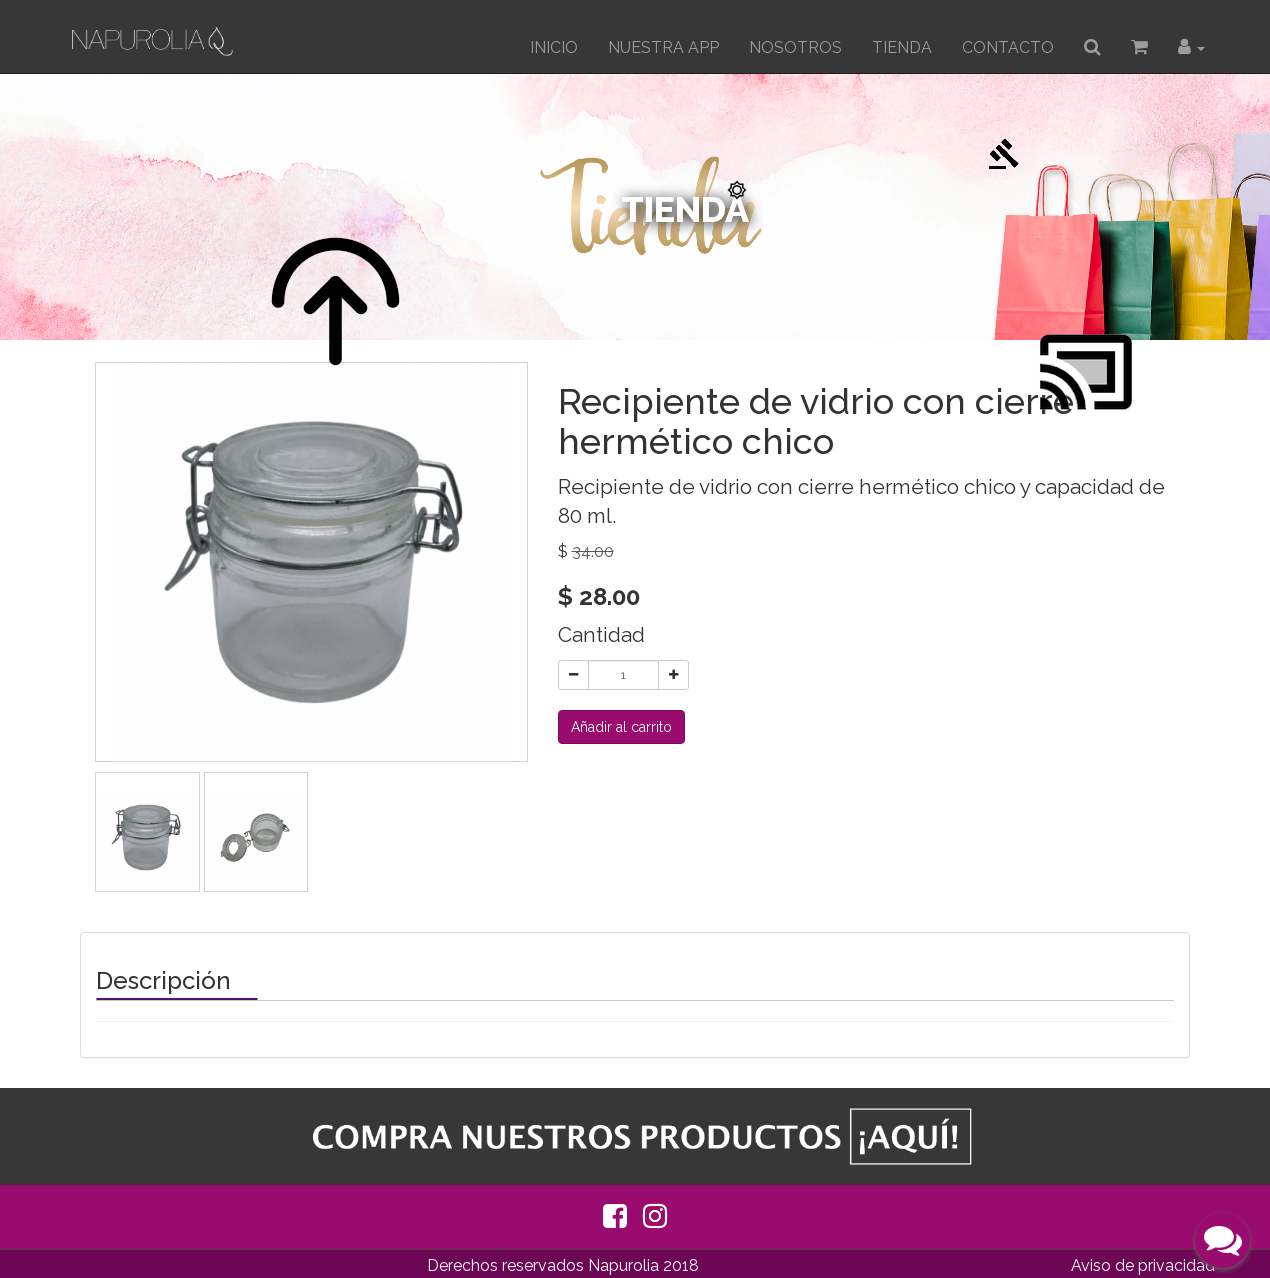 The image size is (1270, 1278). What do you see at coordinates (335, 301) in the screenshot?
I see `upload to cloud storage` at bounding box center [335, 301].